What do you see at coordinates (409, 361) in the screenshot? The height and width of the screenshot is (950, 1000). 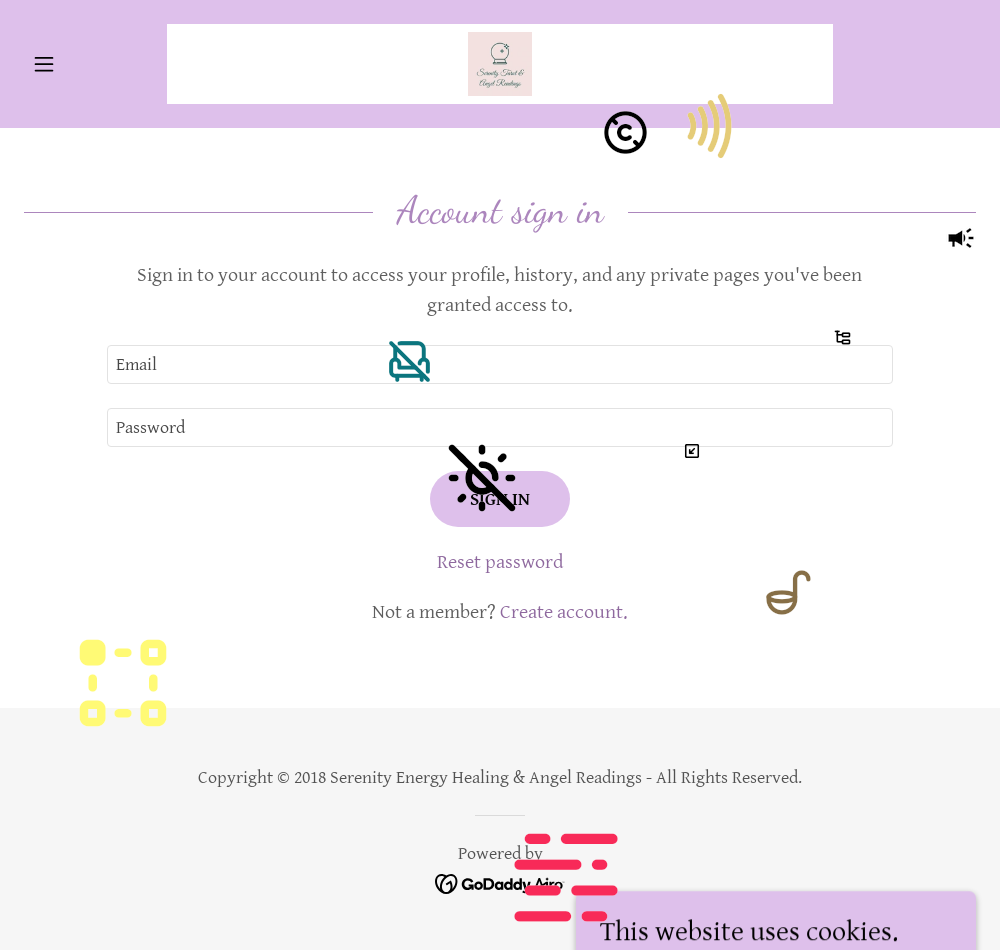 I see `seating unavailable` at bounding box center [409, 361].